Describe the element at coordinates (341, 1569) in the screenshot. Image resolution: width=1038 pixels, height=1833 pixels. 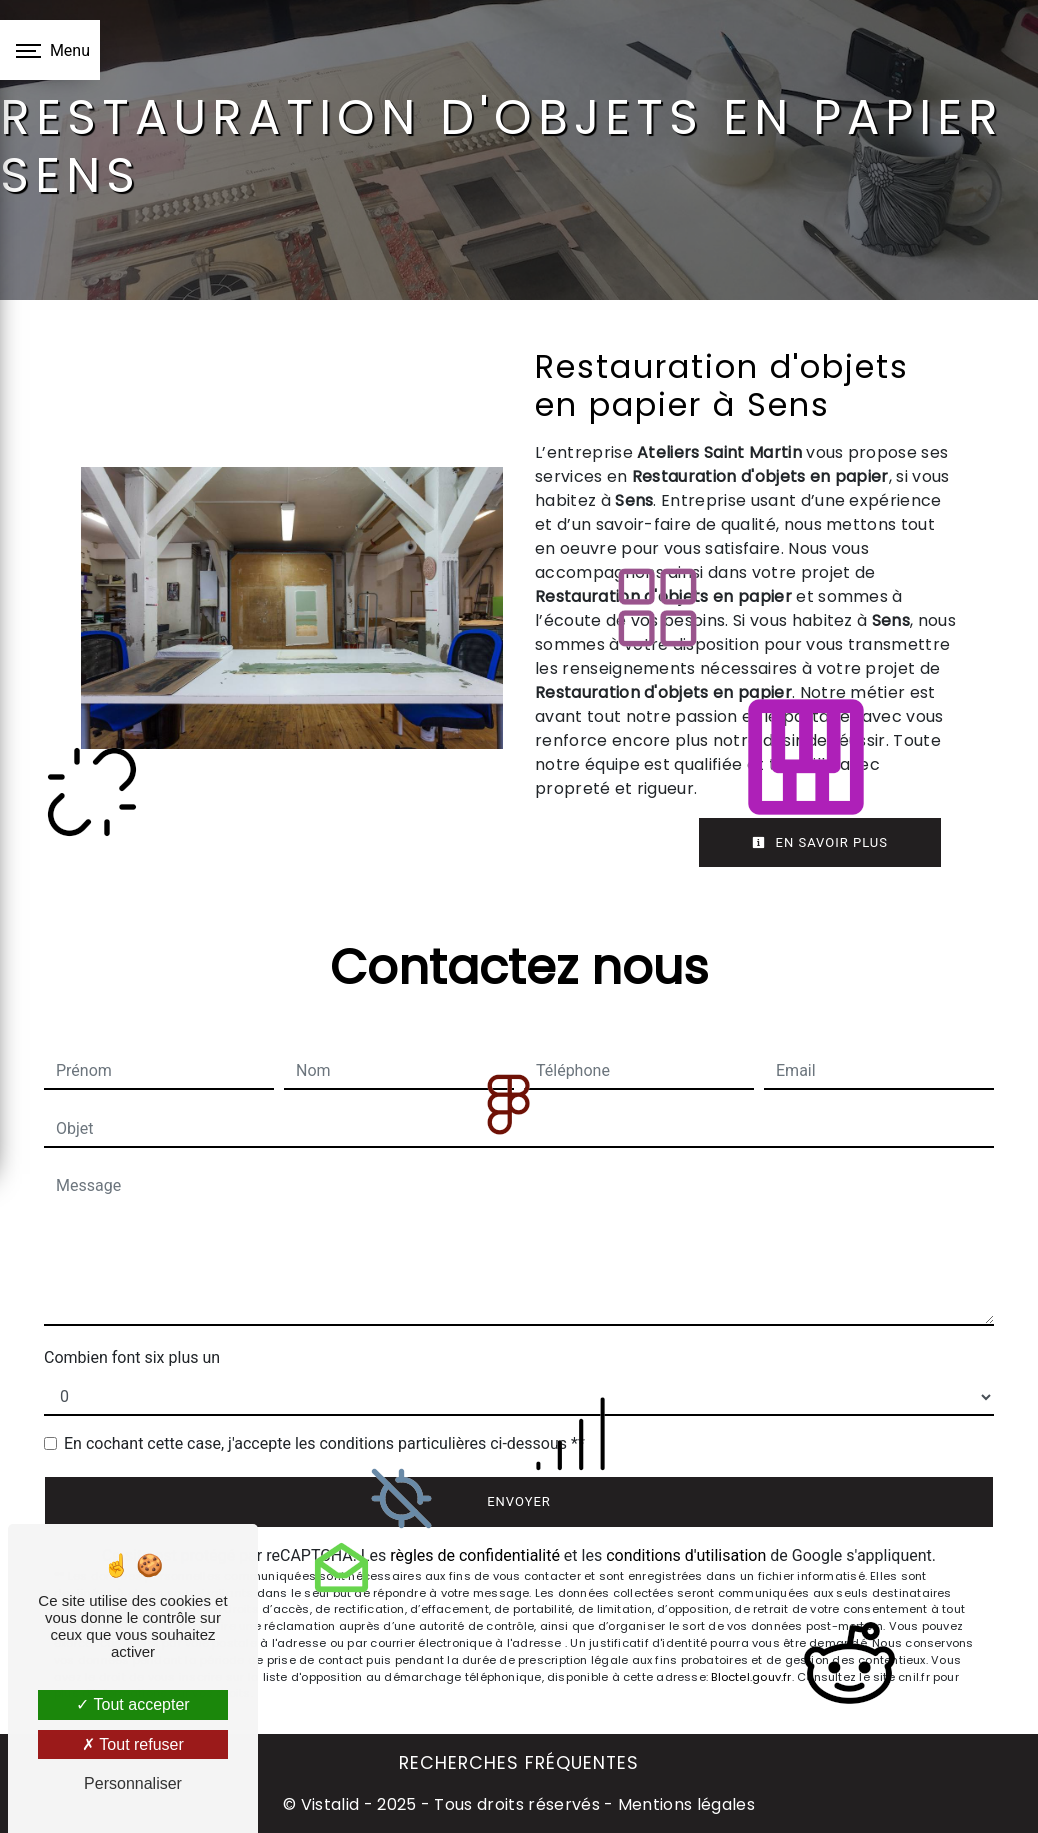
I see `view opened mail or messages` at that location.